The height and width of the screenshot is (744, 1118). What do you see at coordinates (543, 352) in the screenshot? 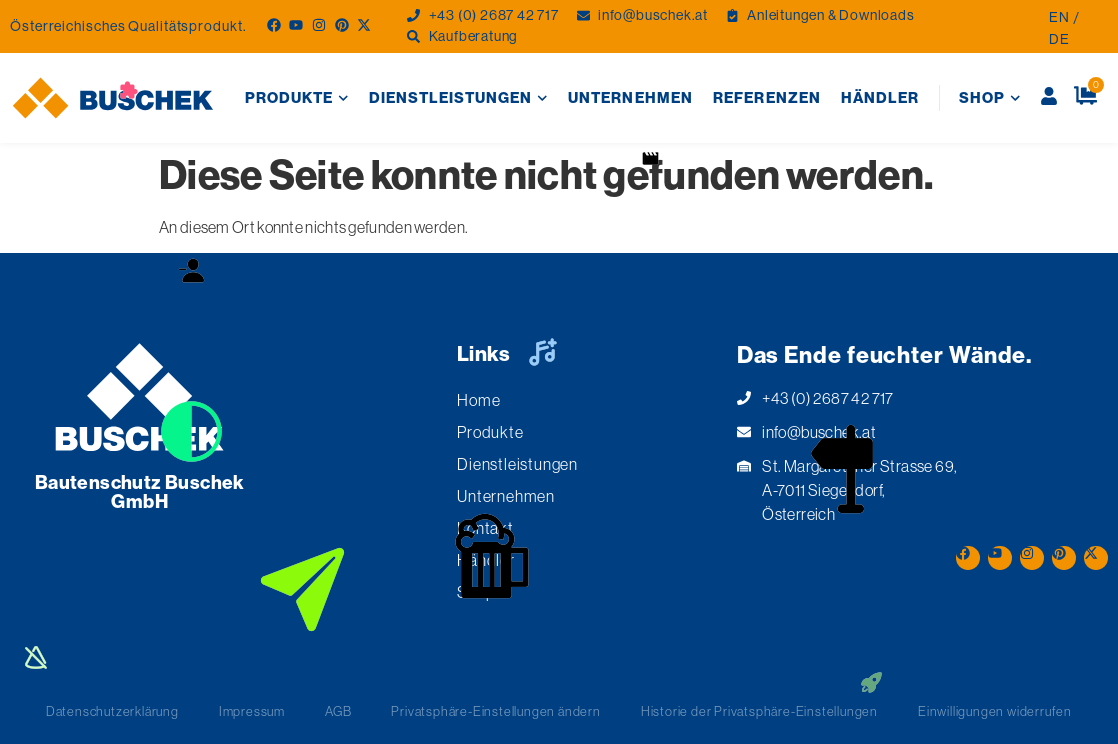
I see `add a new song to playlist` at bounding box center [543, 352].